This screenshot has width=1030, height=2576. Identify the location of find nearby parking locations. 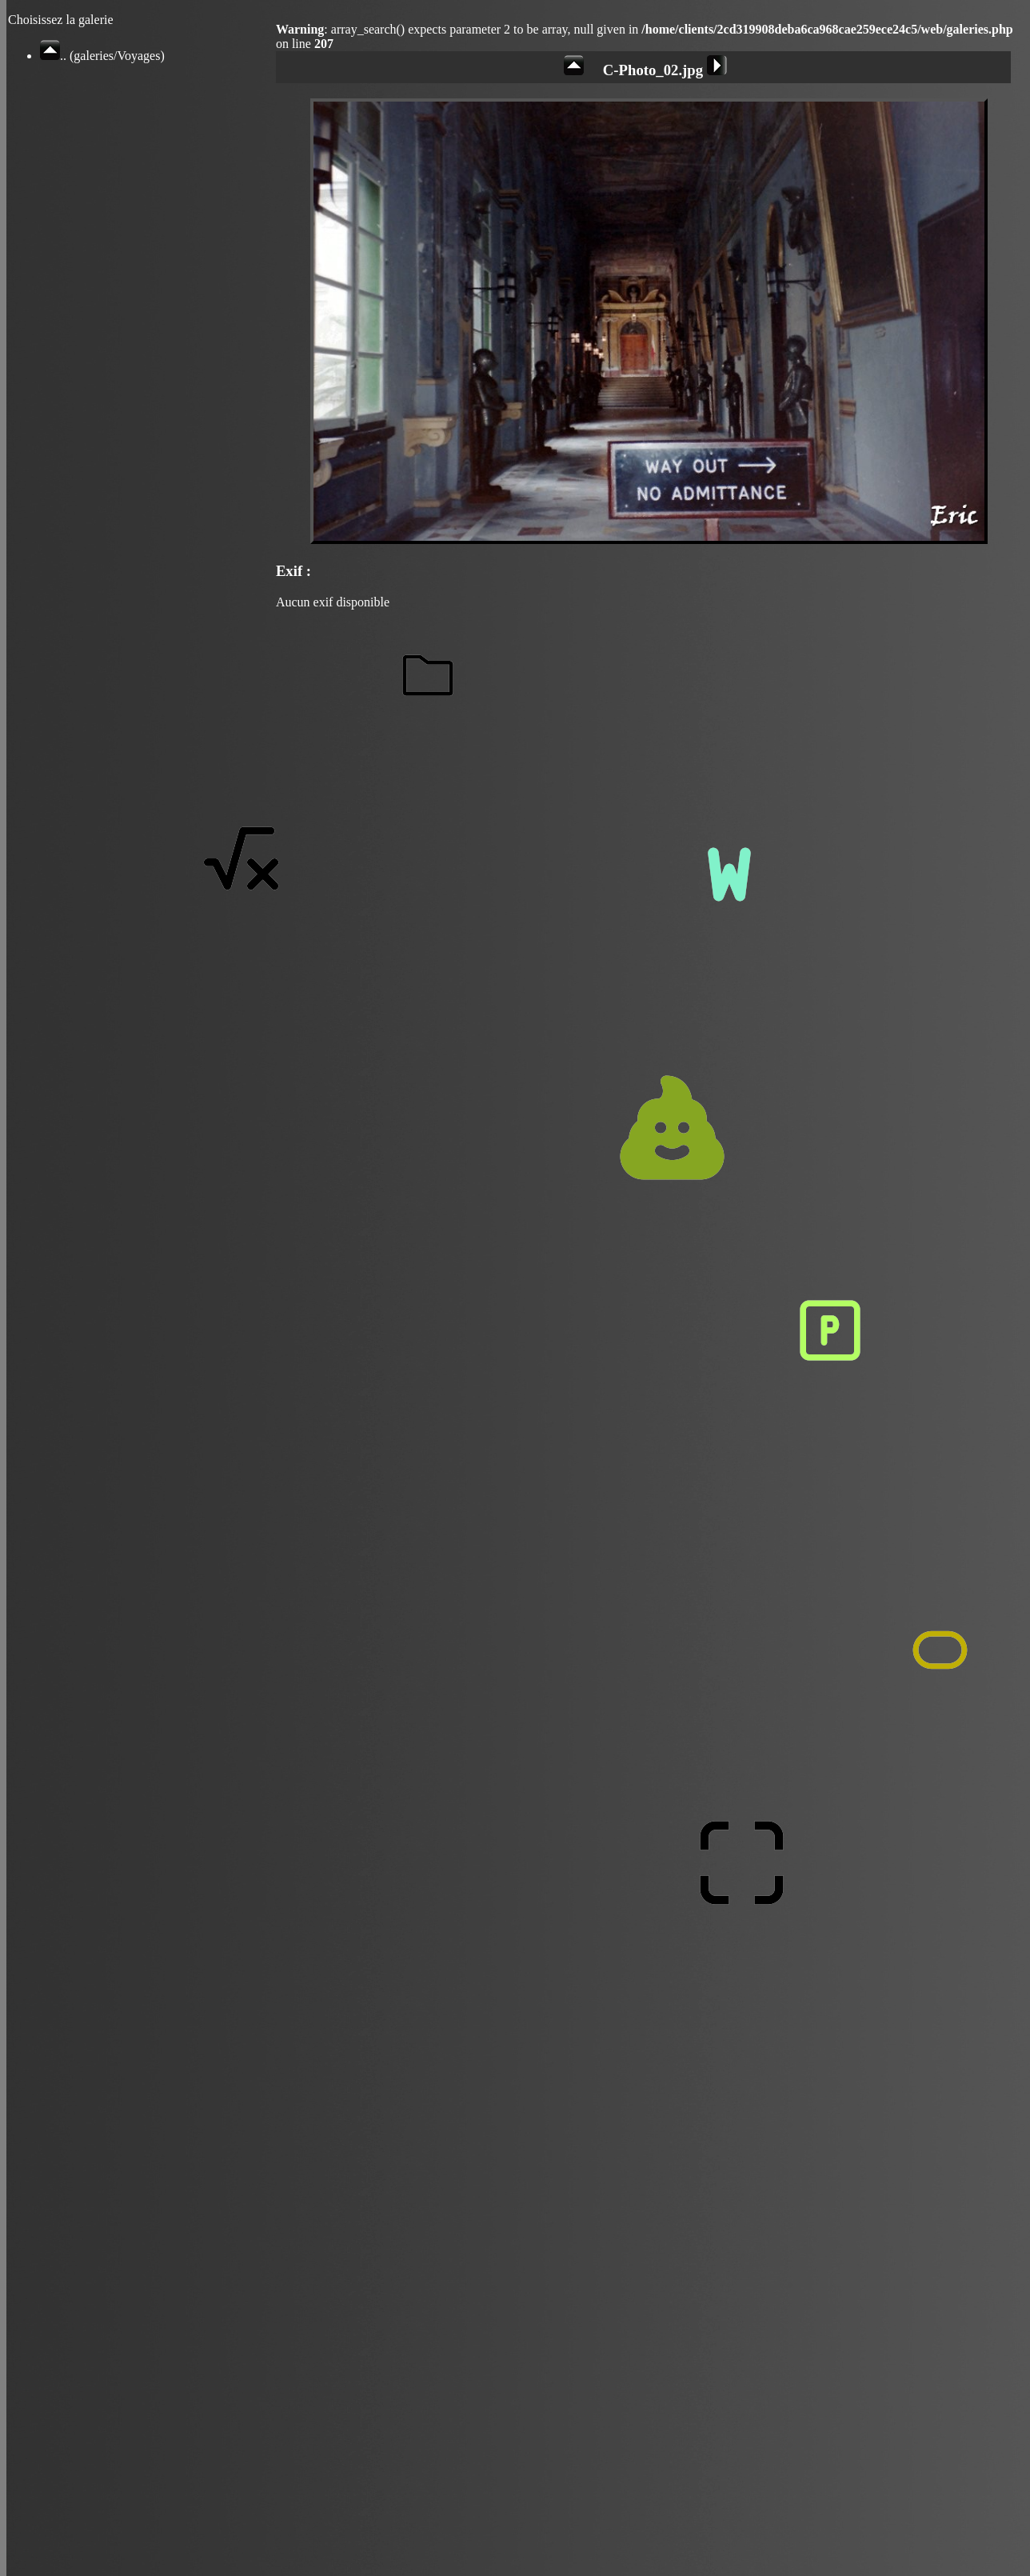
(830, 1330).